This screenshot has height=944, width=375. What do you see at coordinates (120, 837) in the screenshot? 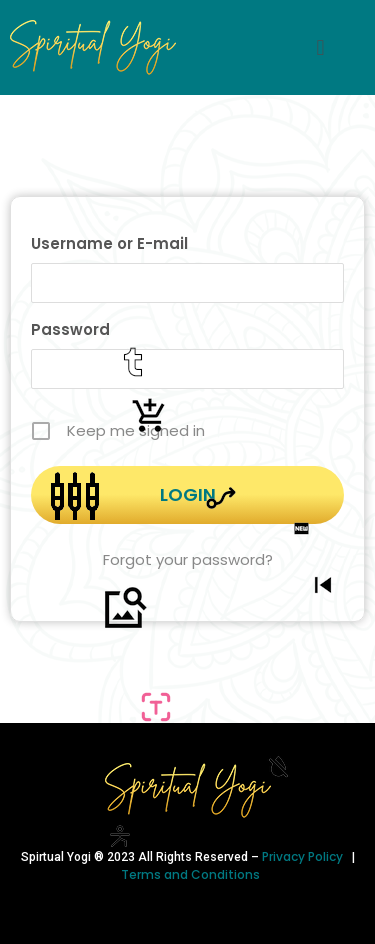
I see `access tai chi or meditation exercises` at bounding box center [120, 837].